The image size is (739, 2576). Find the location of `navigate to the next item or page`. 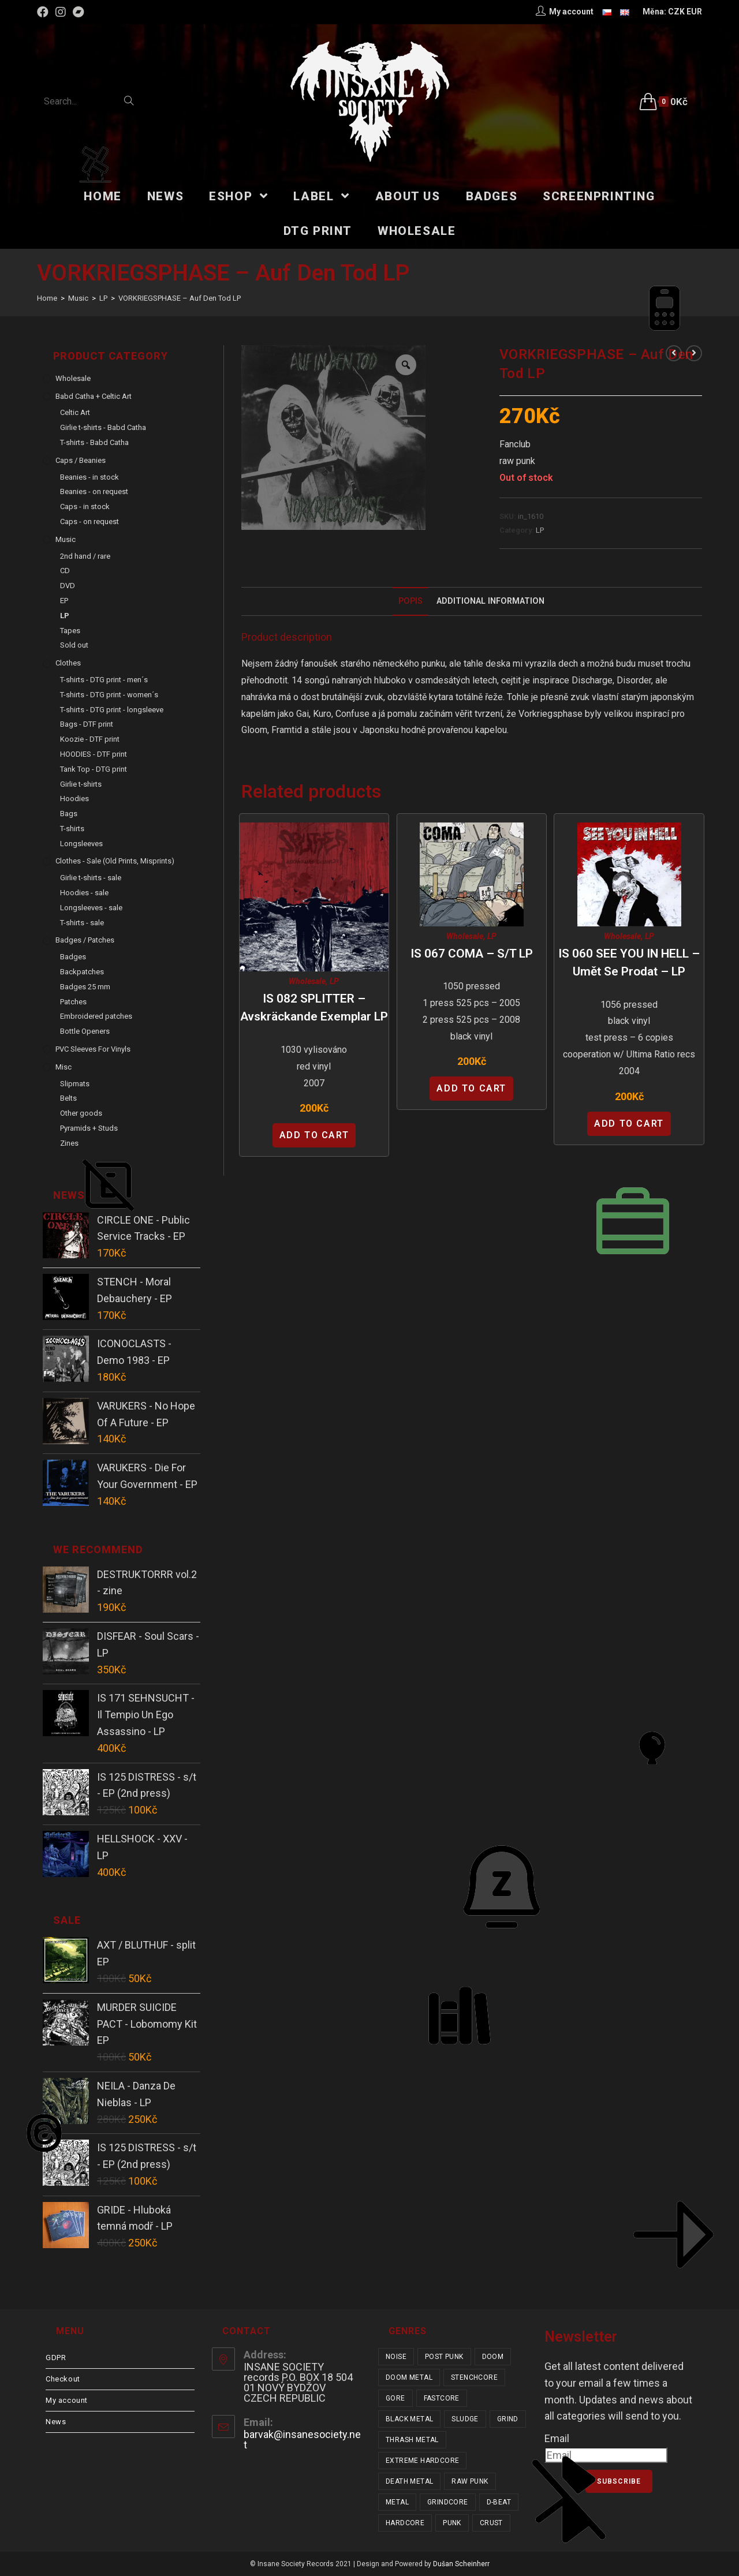

navigate to the next item or page is located at coordinates (673, 2234).